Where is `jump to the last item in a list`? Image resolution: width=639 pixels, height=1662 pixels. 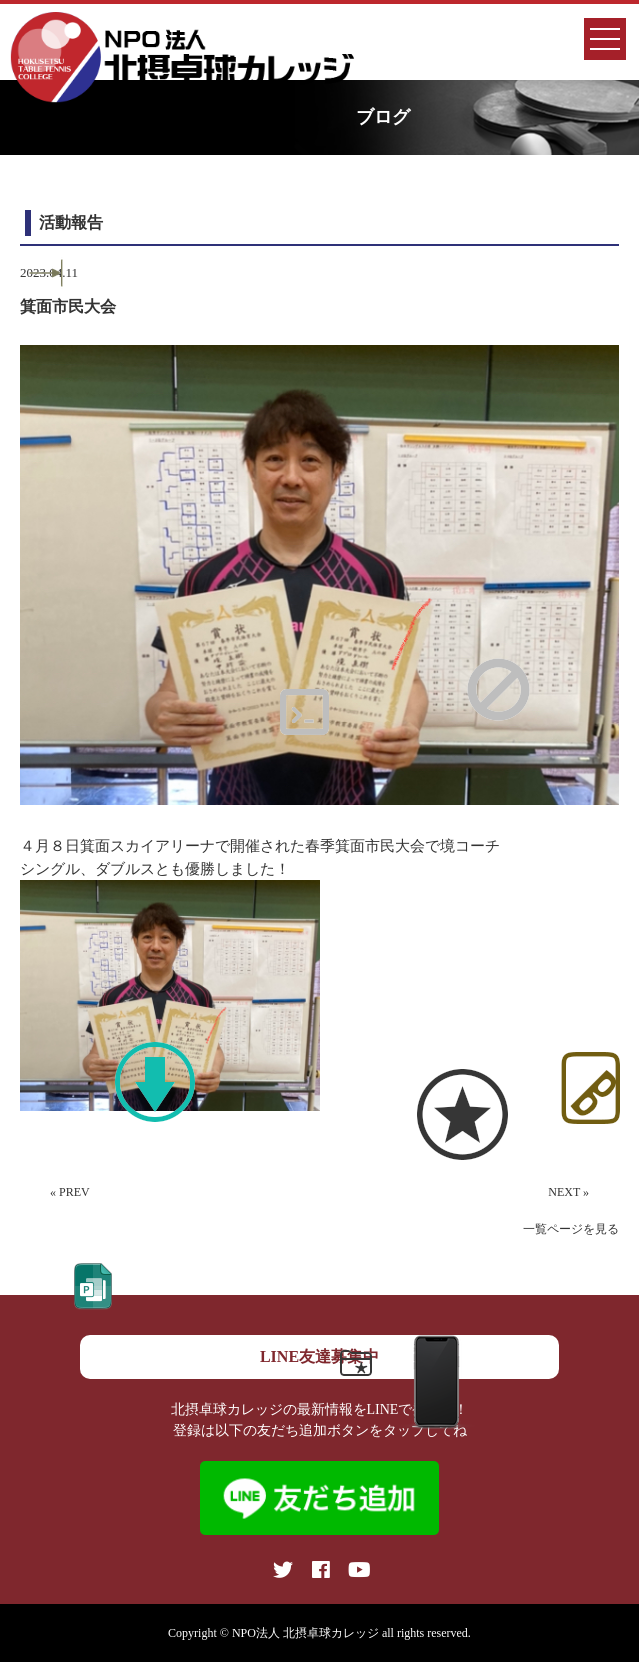
jump to the last item in a list is located at coordinates (46, 273).